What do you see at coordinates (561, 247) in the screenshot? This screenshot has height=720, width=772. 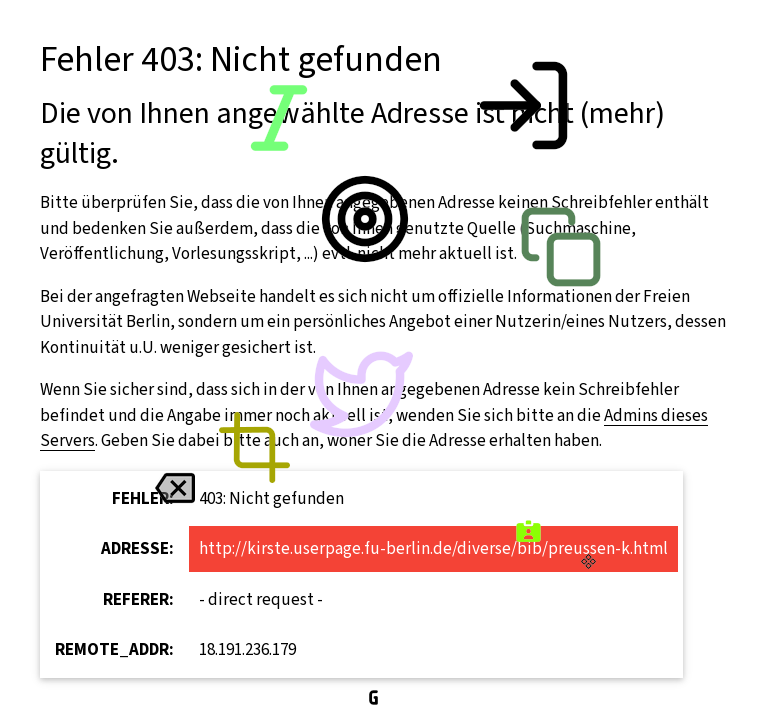 I see `copy to clipboard` at bounding box center [561, 247].